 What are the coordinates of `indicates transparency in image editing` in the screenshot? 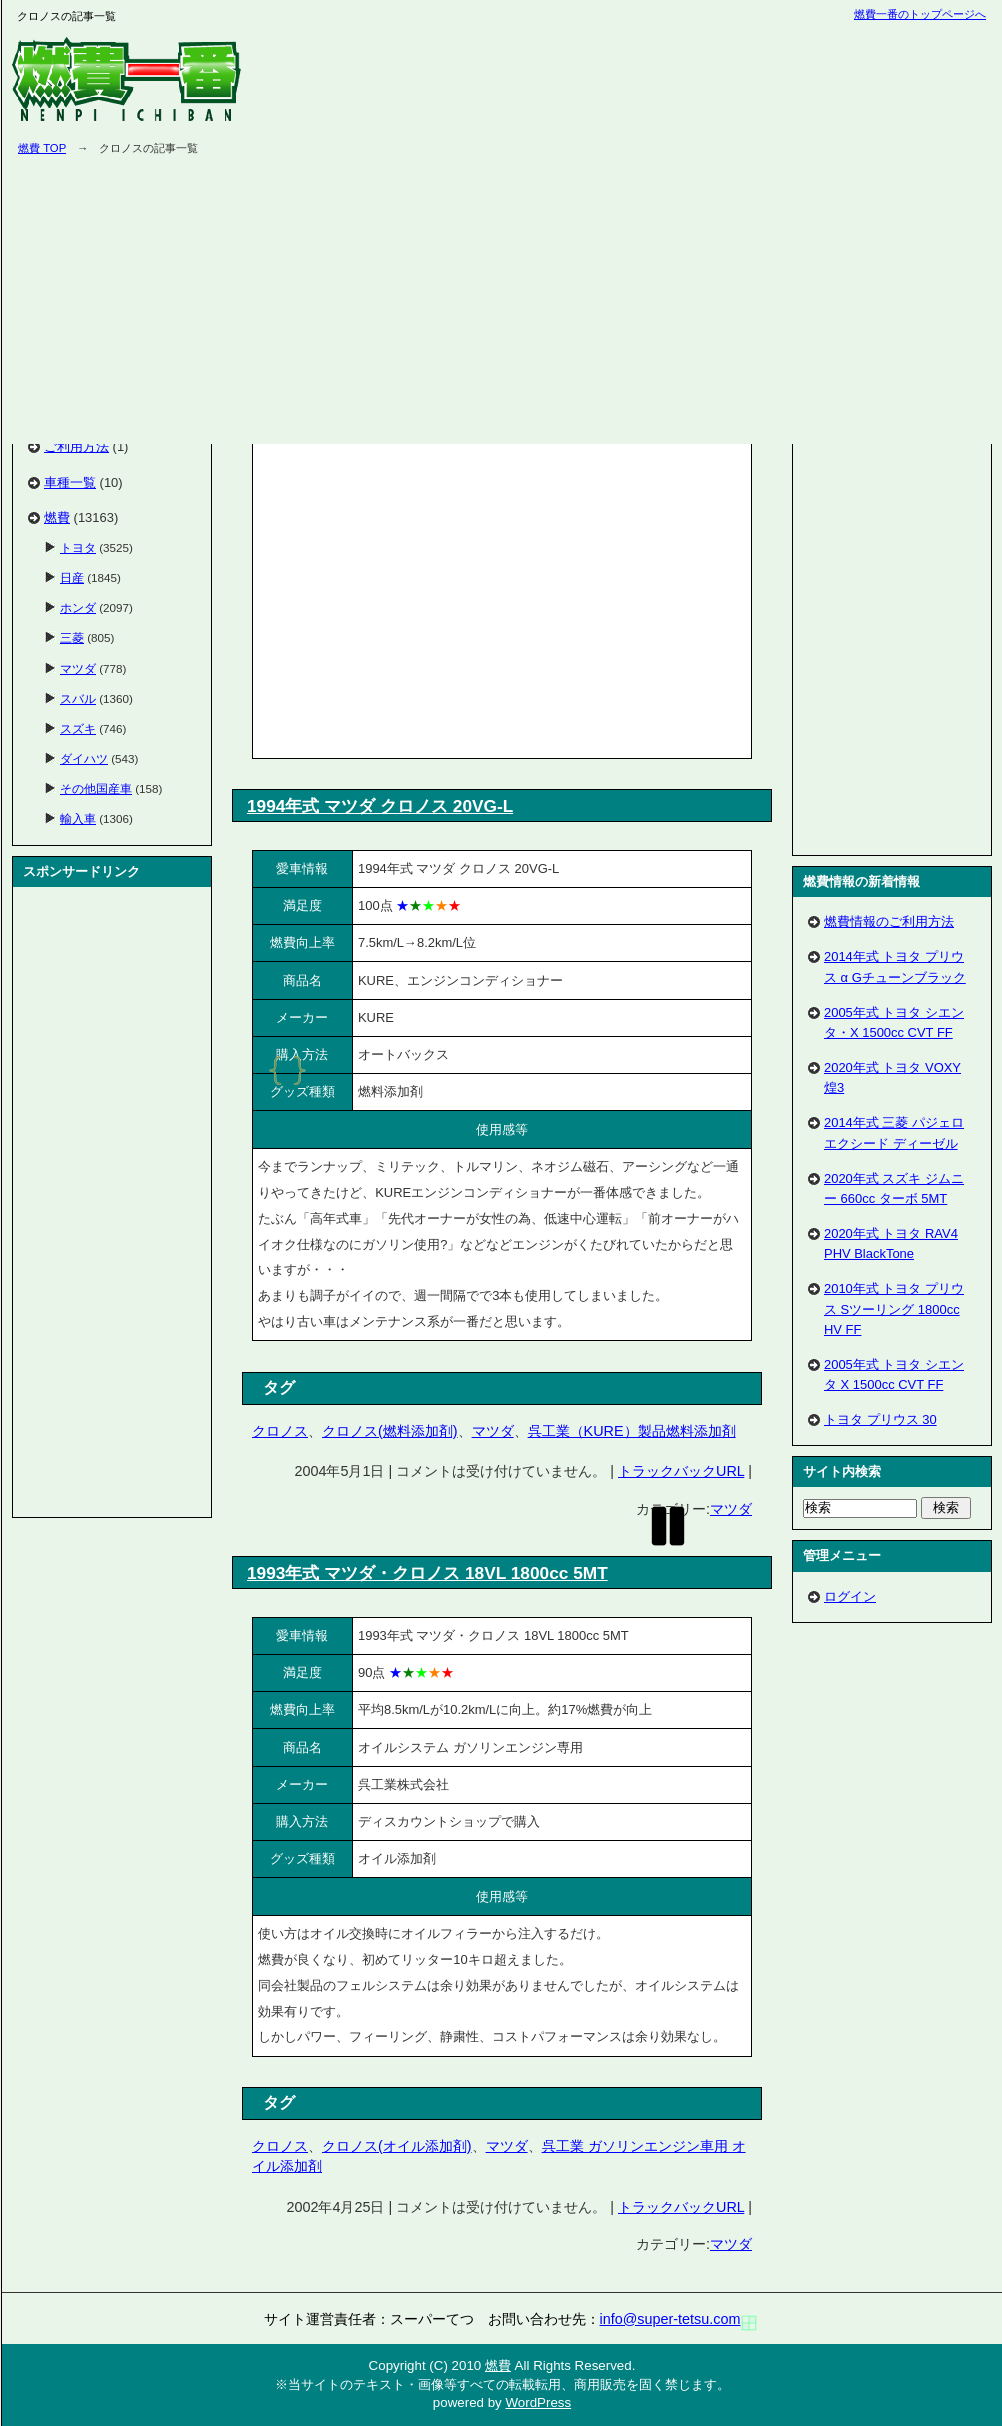 It's located at (749, 2323).